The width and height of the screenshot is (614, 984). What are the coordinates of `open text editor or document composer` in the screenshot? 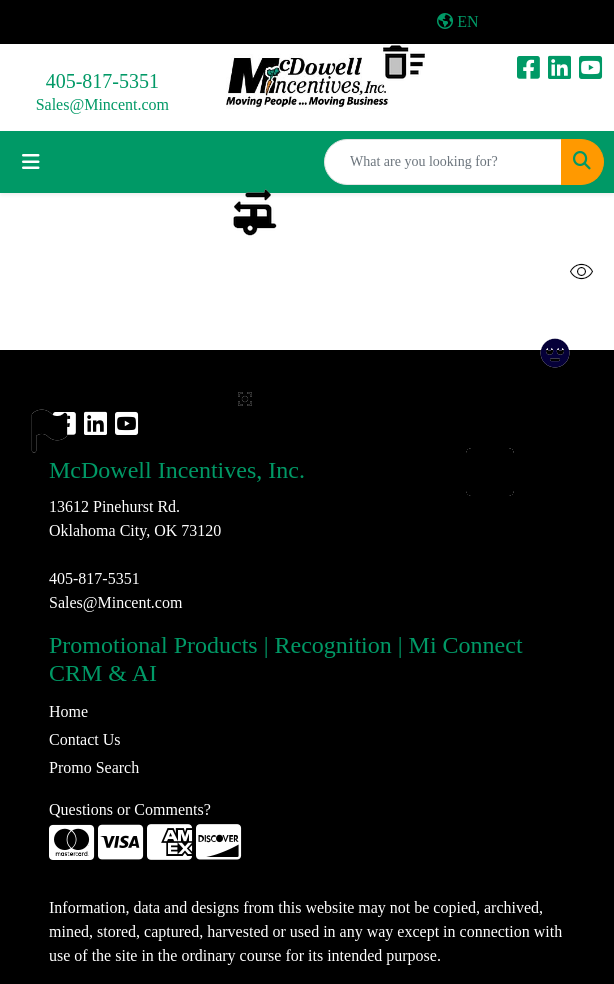 It's located at (490, 472).